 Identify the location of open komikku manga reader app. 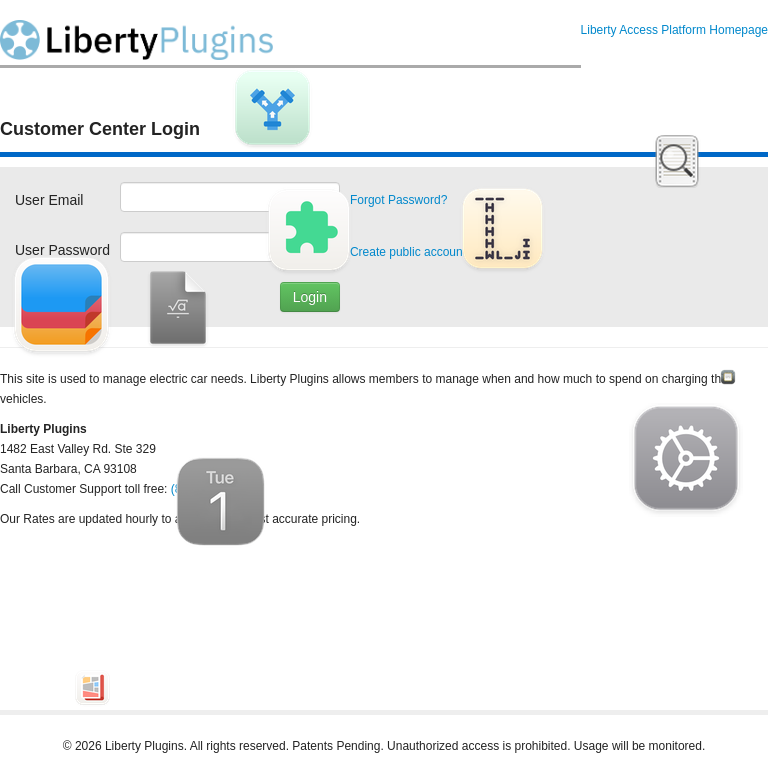
(92, 687).